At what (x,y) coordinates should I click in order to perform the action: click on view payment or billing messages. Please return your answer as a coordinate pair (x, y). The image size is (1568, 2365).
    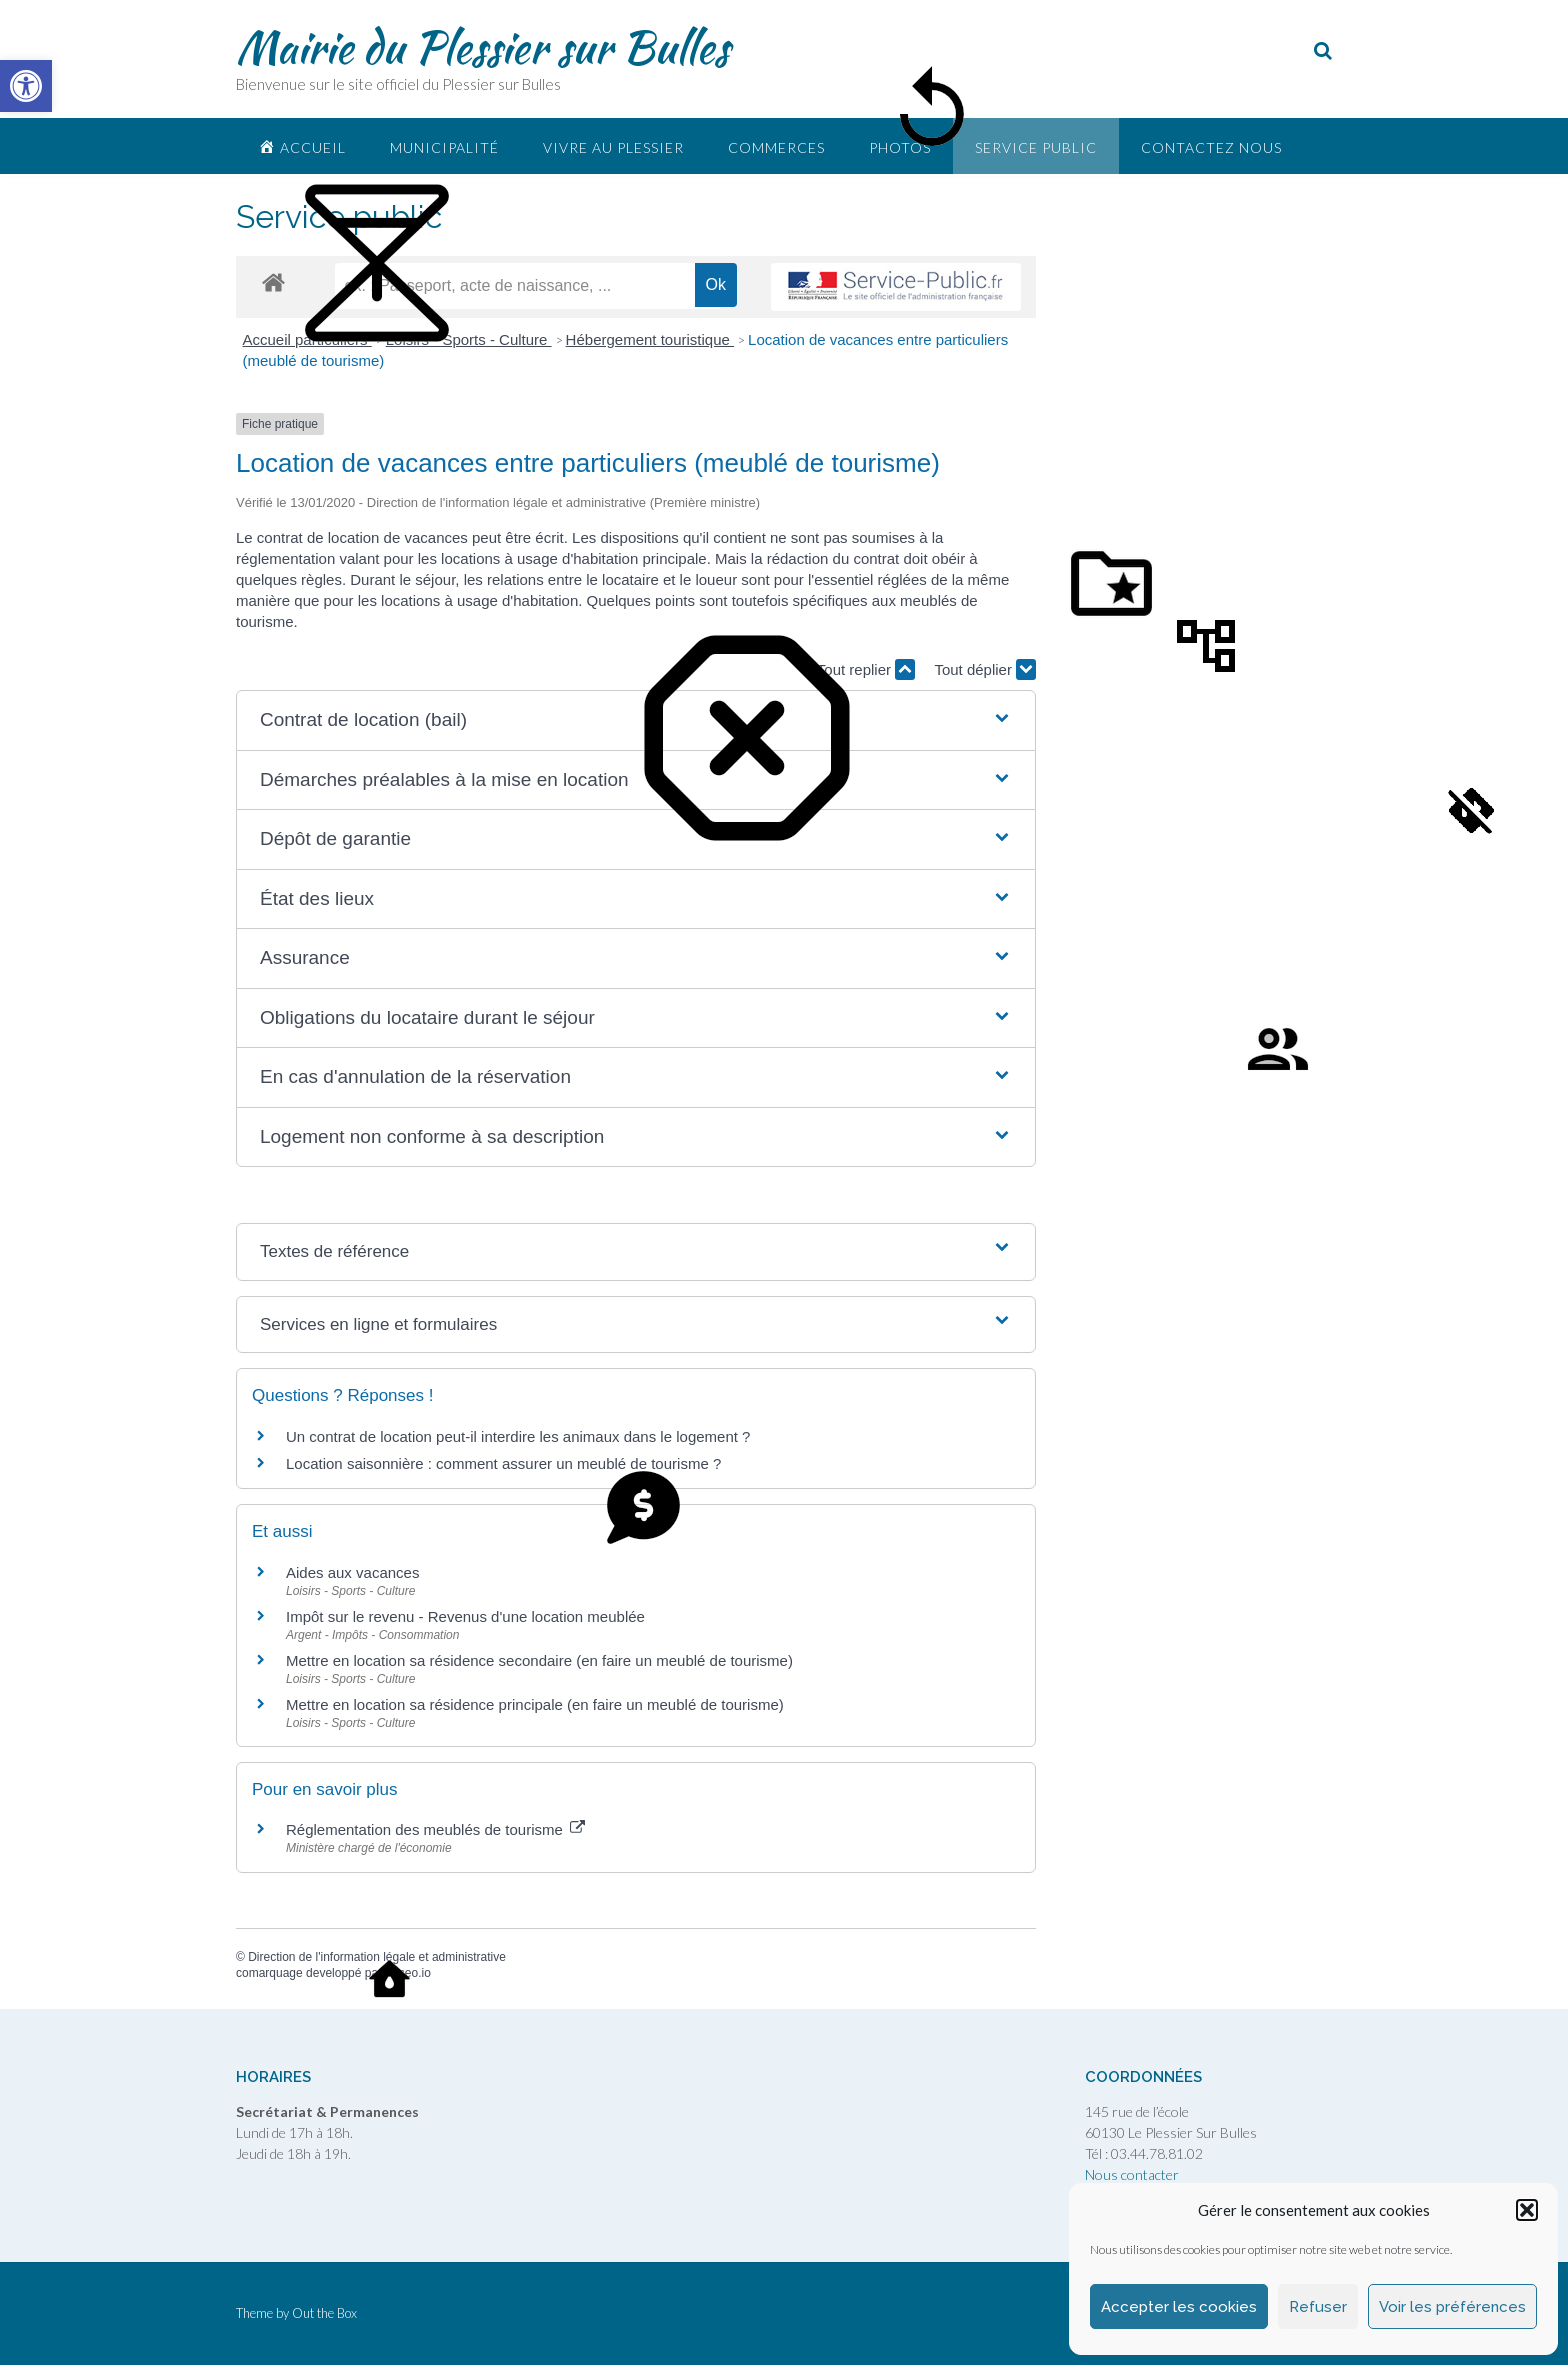
    Looking at the image, I should click on (643, 1507).